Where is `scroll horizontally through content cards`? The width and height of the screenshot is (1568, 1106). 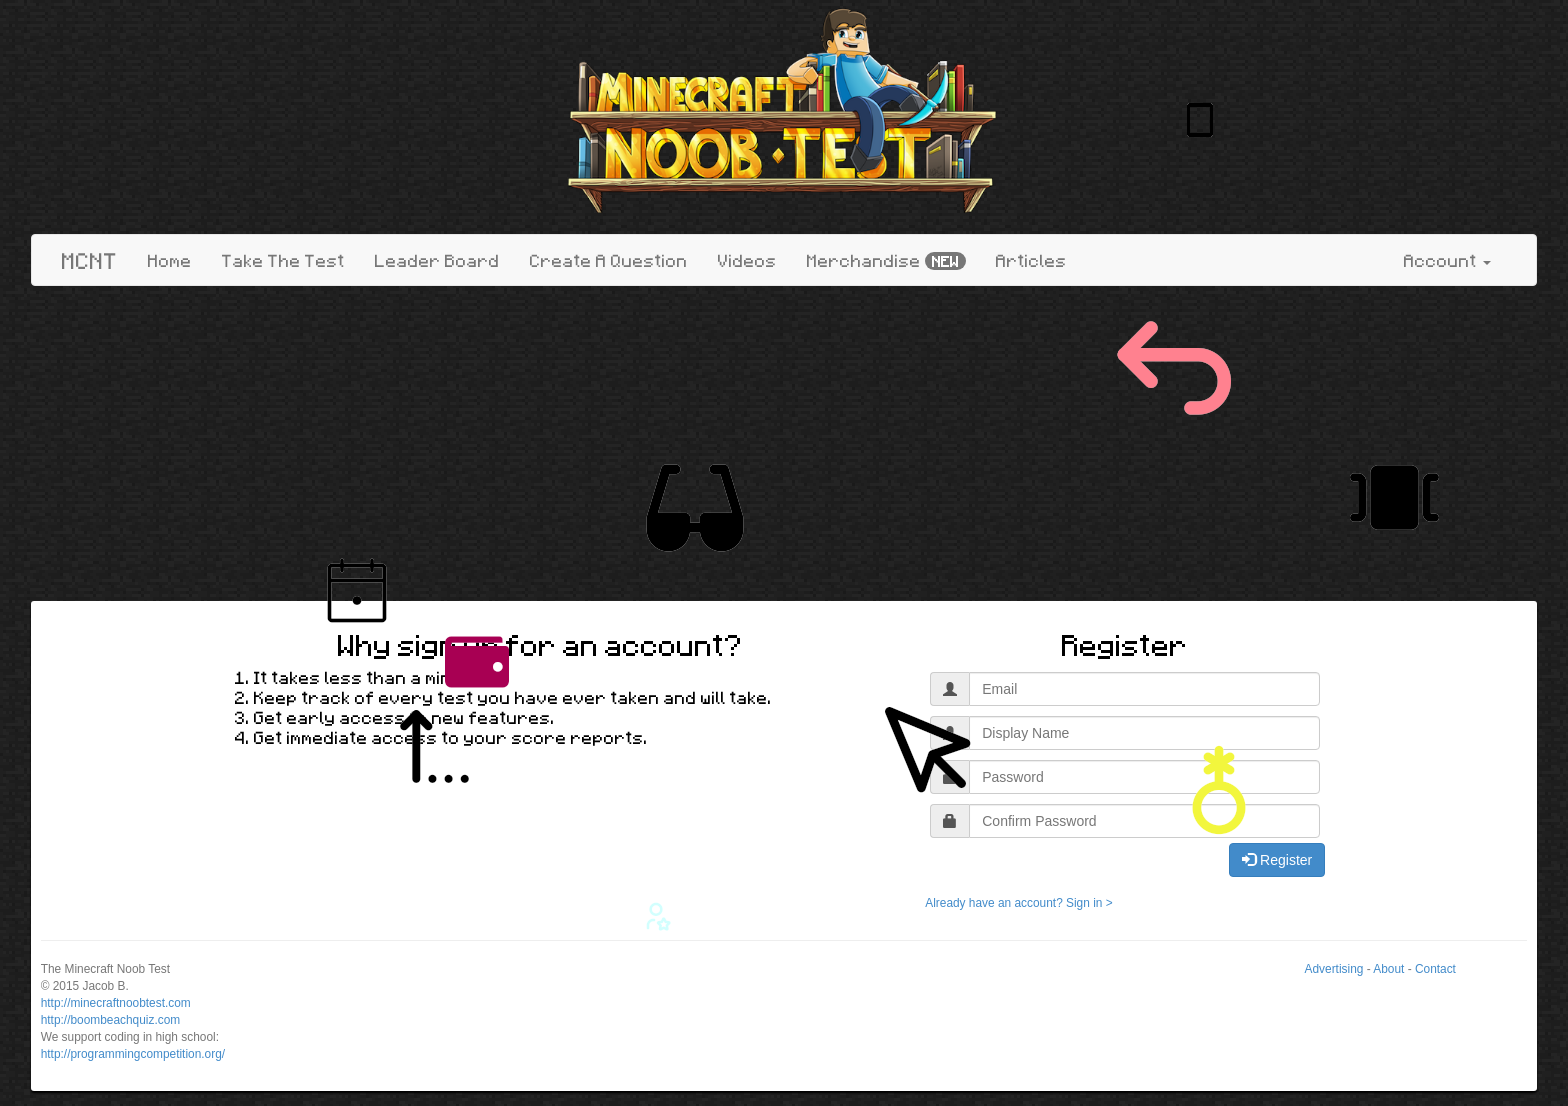
scroll horizontally through content cards is located at coordinates (1394, 497).